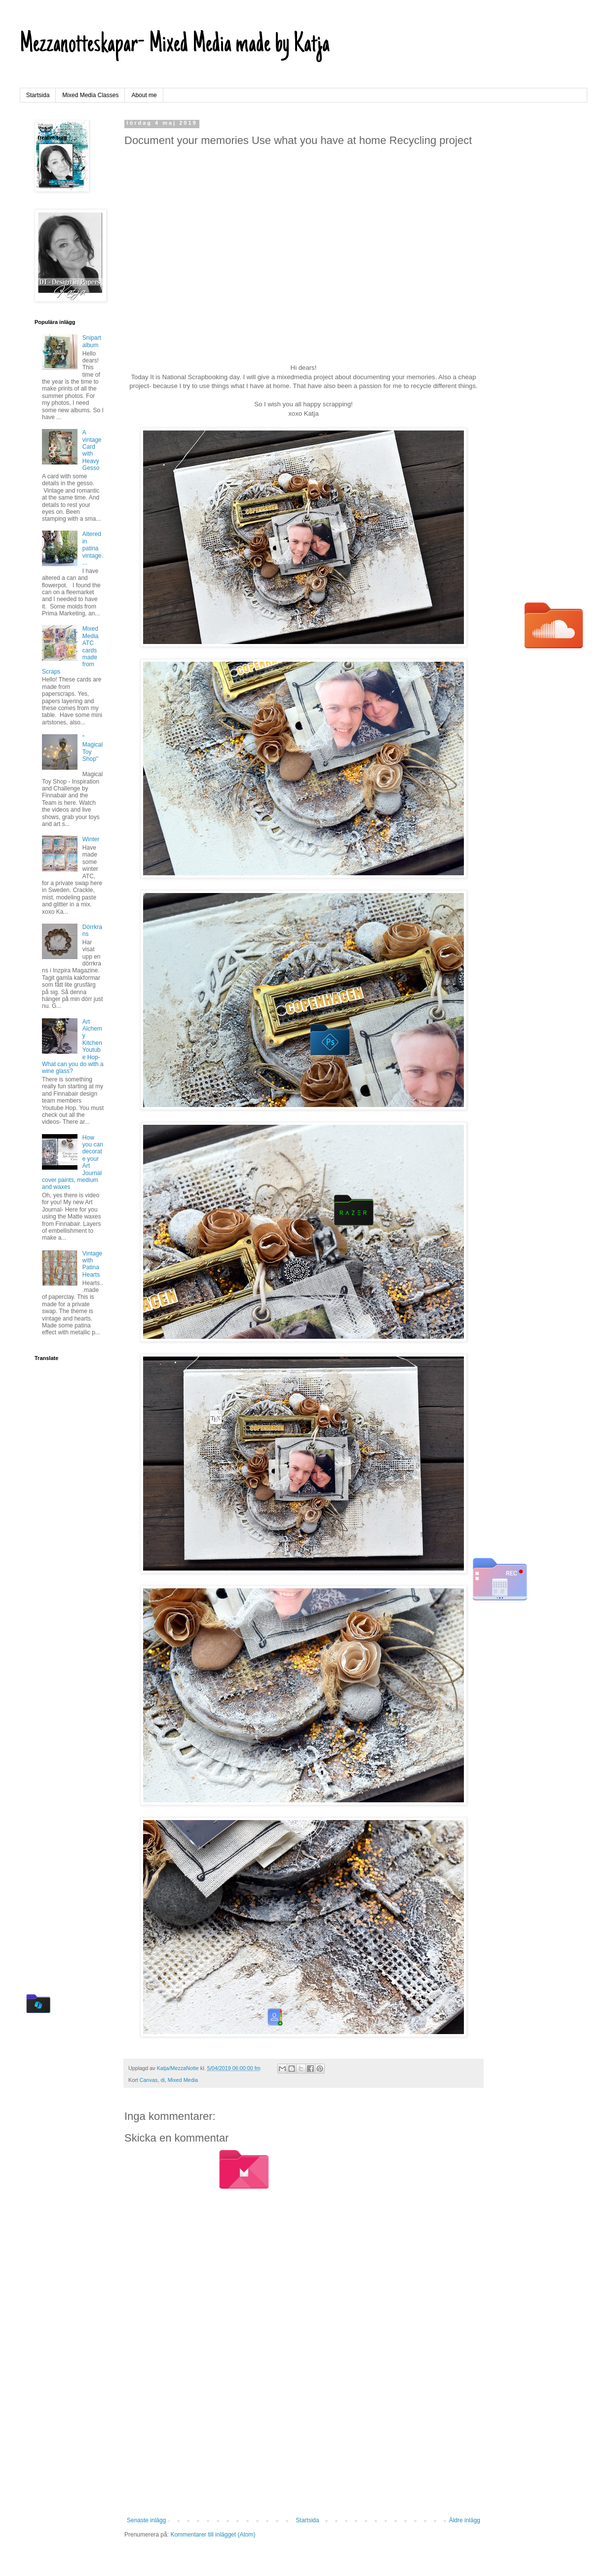  Describe the element at coordinates (330, 1040) in the screenshot. I see `open folder containing Adobe Photoshop Express files` at that location.